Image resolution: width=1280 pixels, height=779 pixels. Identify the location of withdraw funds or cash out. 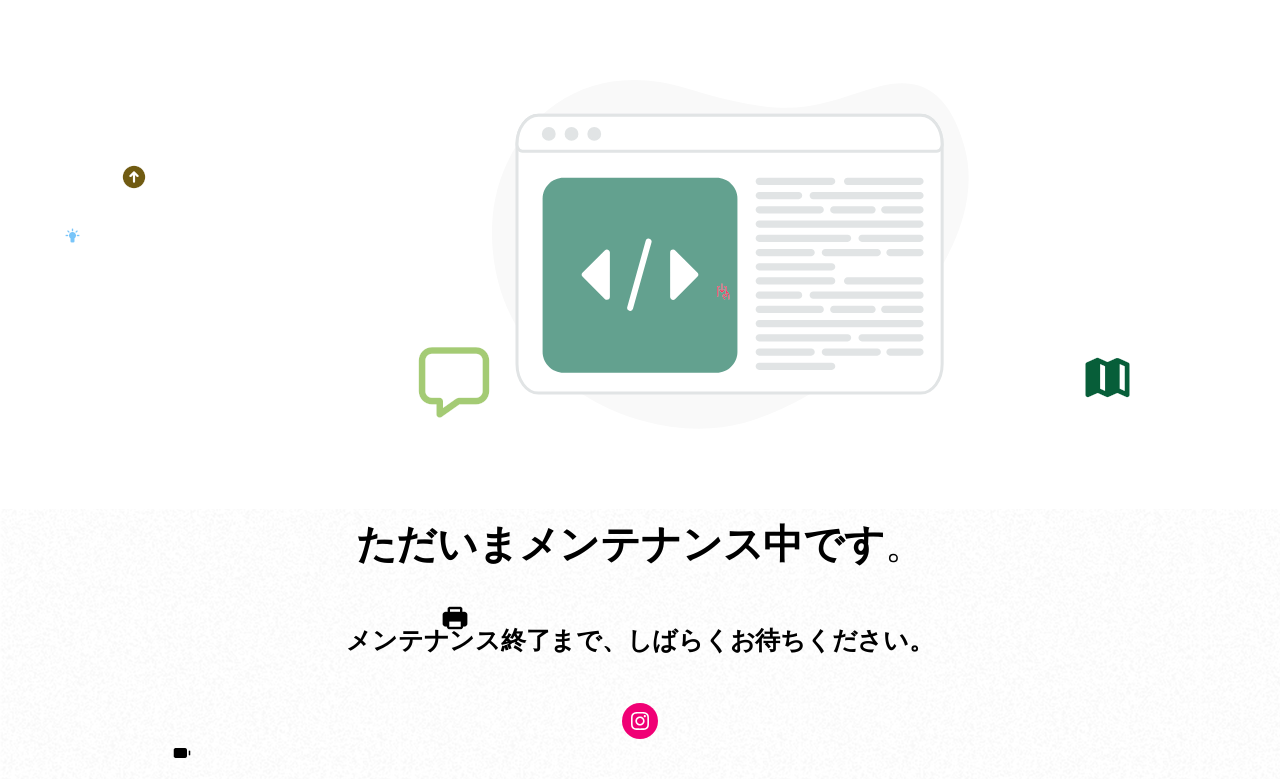
(722, 291).